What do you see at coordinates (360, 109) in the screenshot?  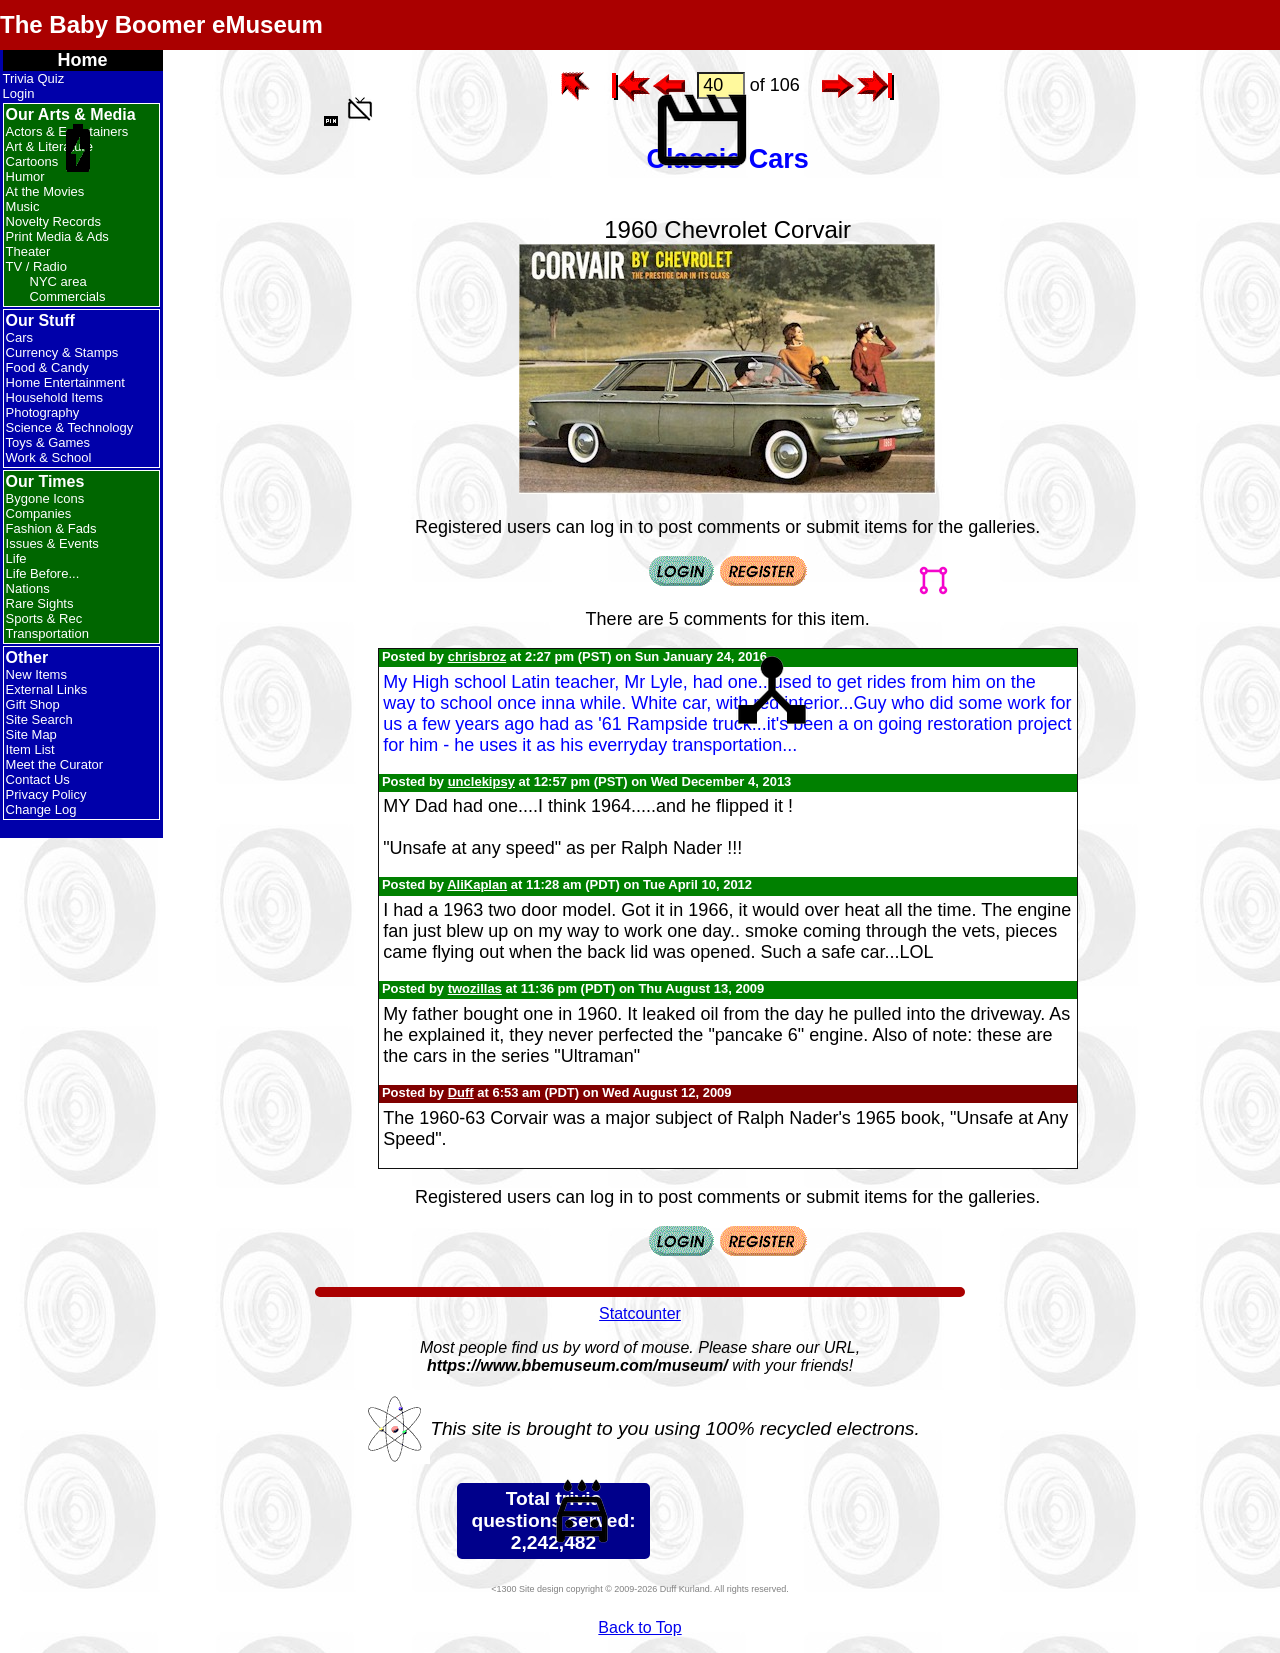 I see `tv or display is currently off or unavailable` at bounding box center [360, 109].